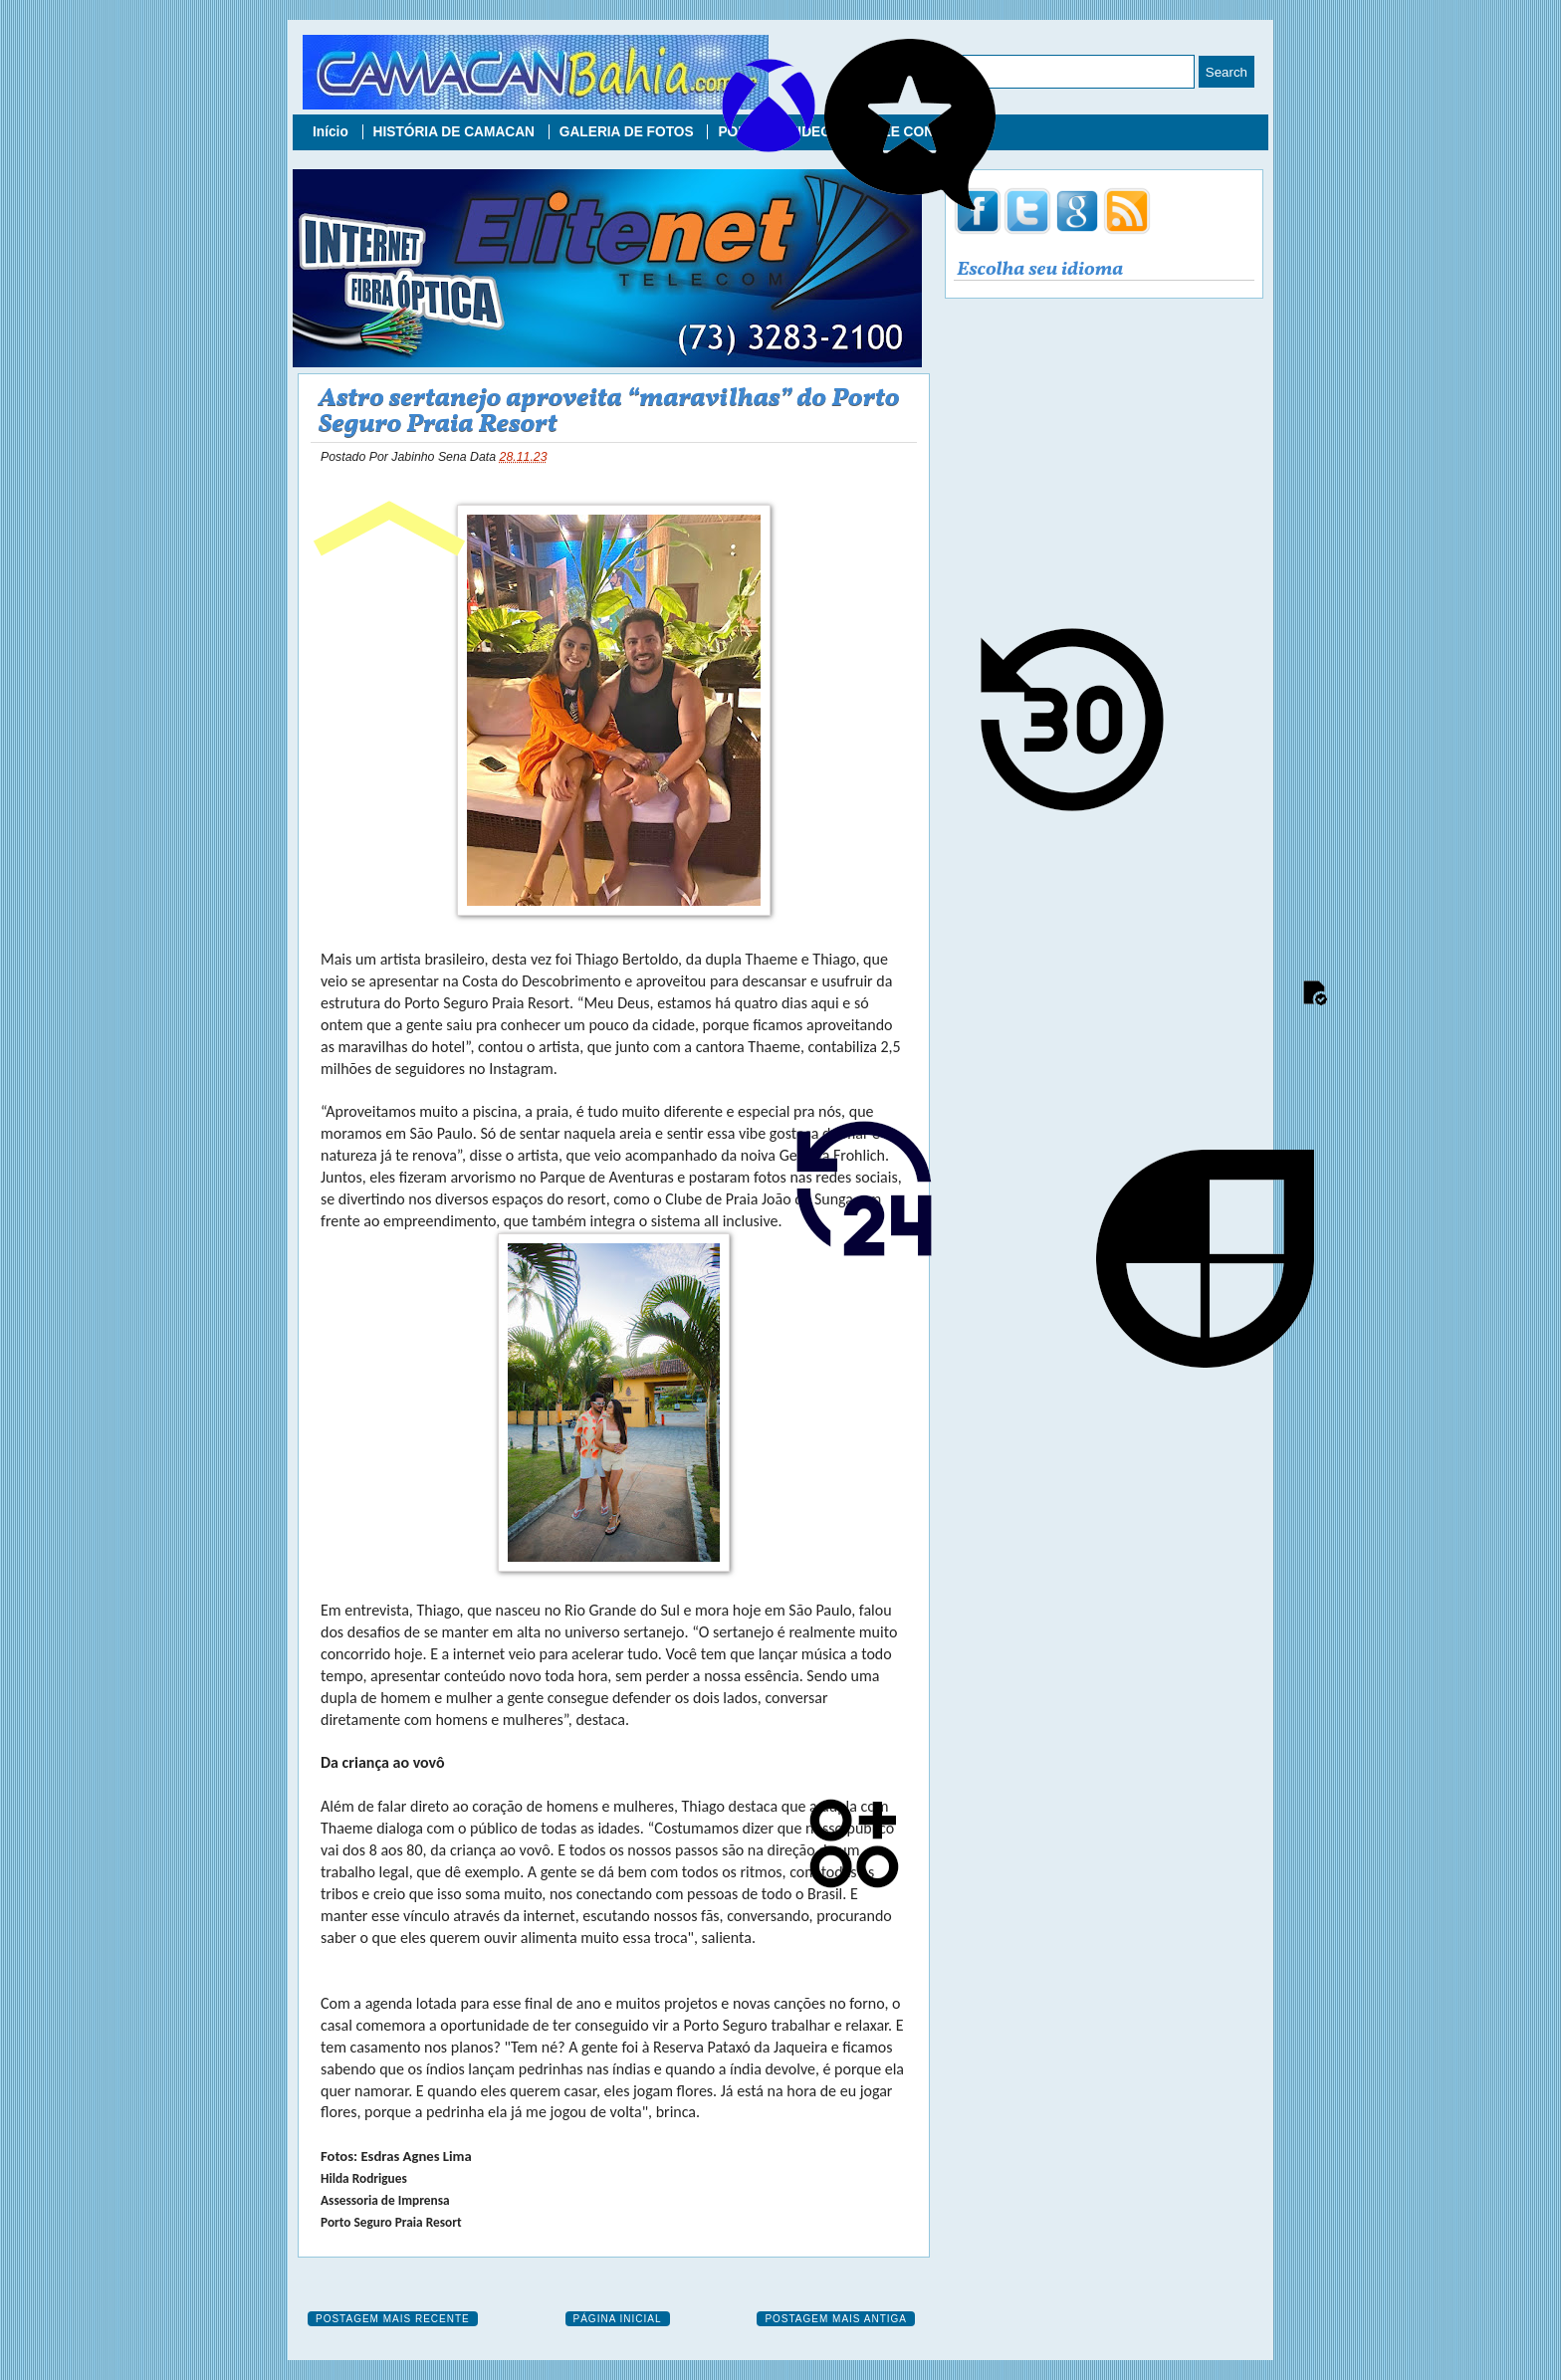 The height and width of the screenshot is (2380, 1561). Describe the element at coordinates (854, 1843) in the screenshot. I see `add a new app to your collection` at that location.